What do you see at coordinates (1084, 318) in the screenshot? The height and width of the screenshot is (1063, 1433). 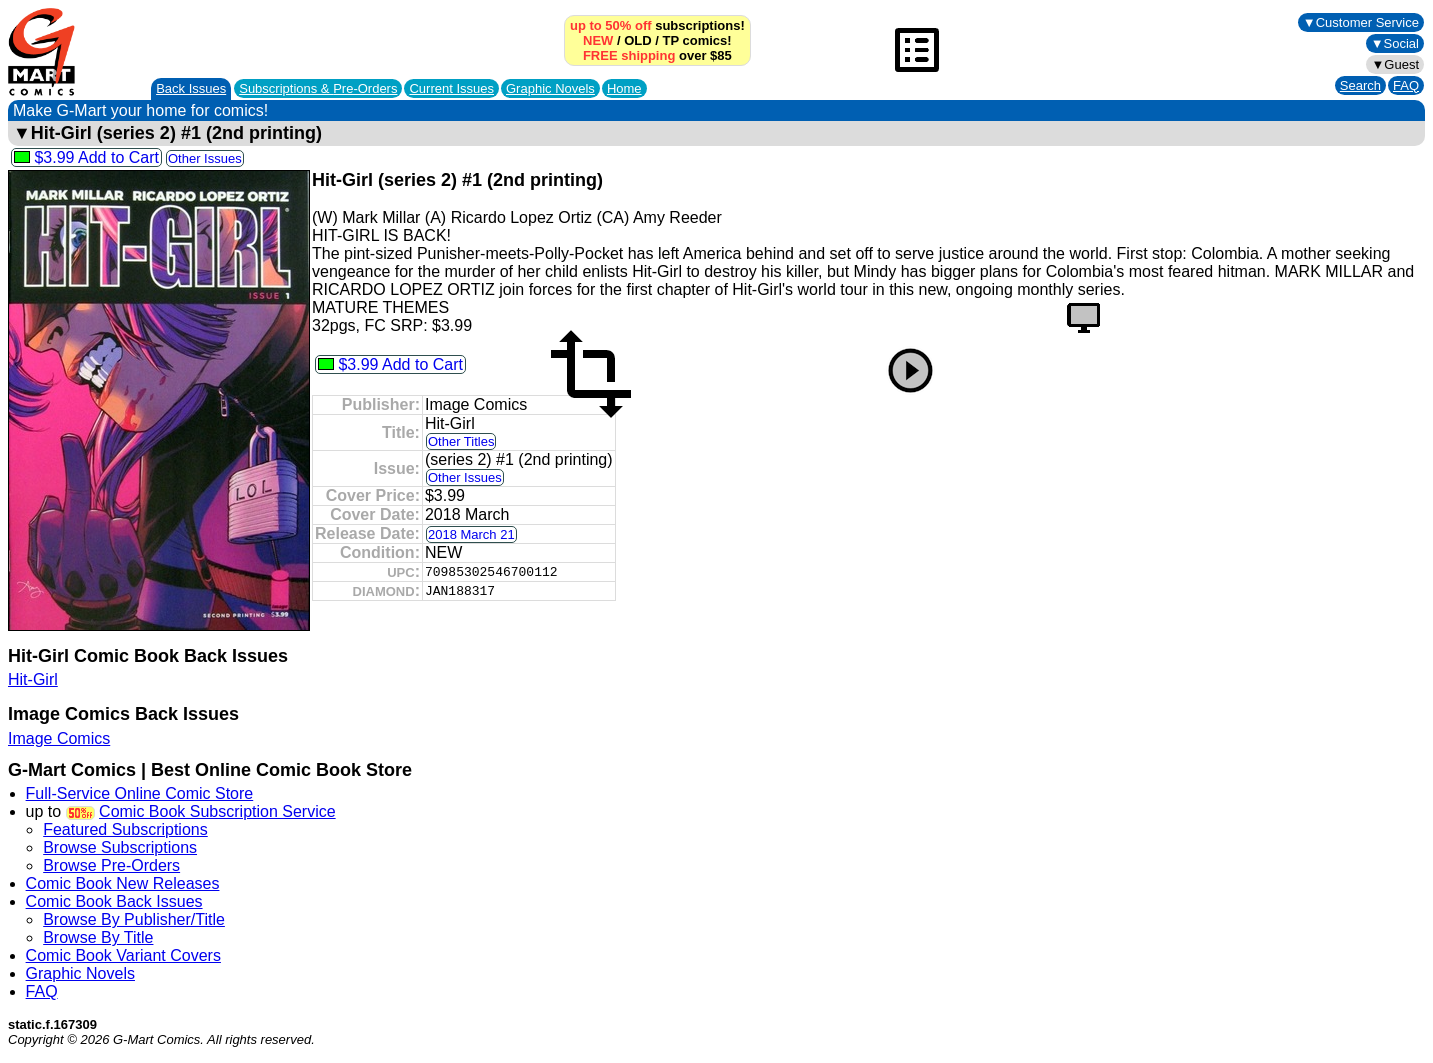 I see `switch to desktop view` at bounding box center [1084, 318].